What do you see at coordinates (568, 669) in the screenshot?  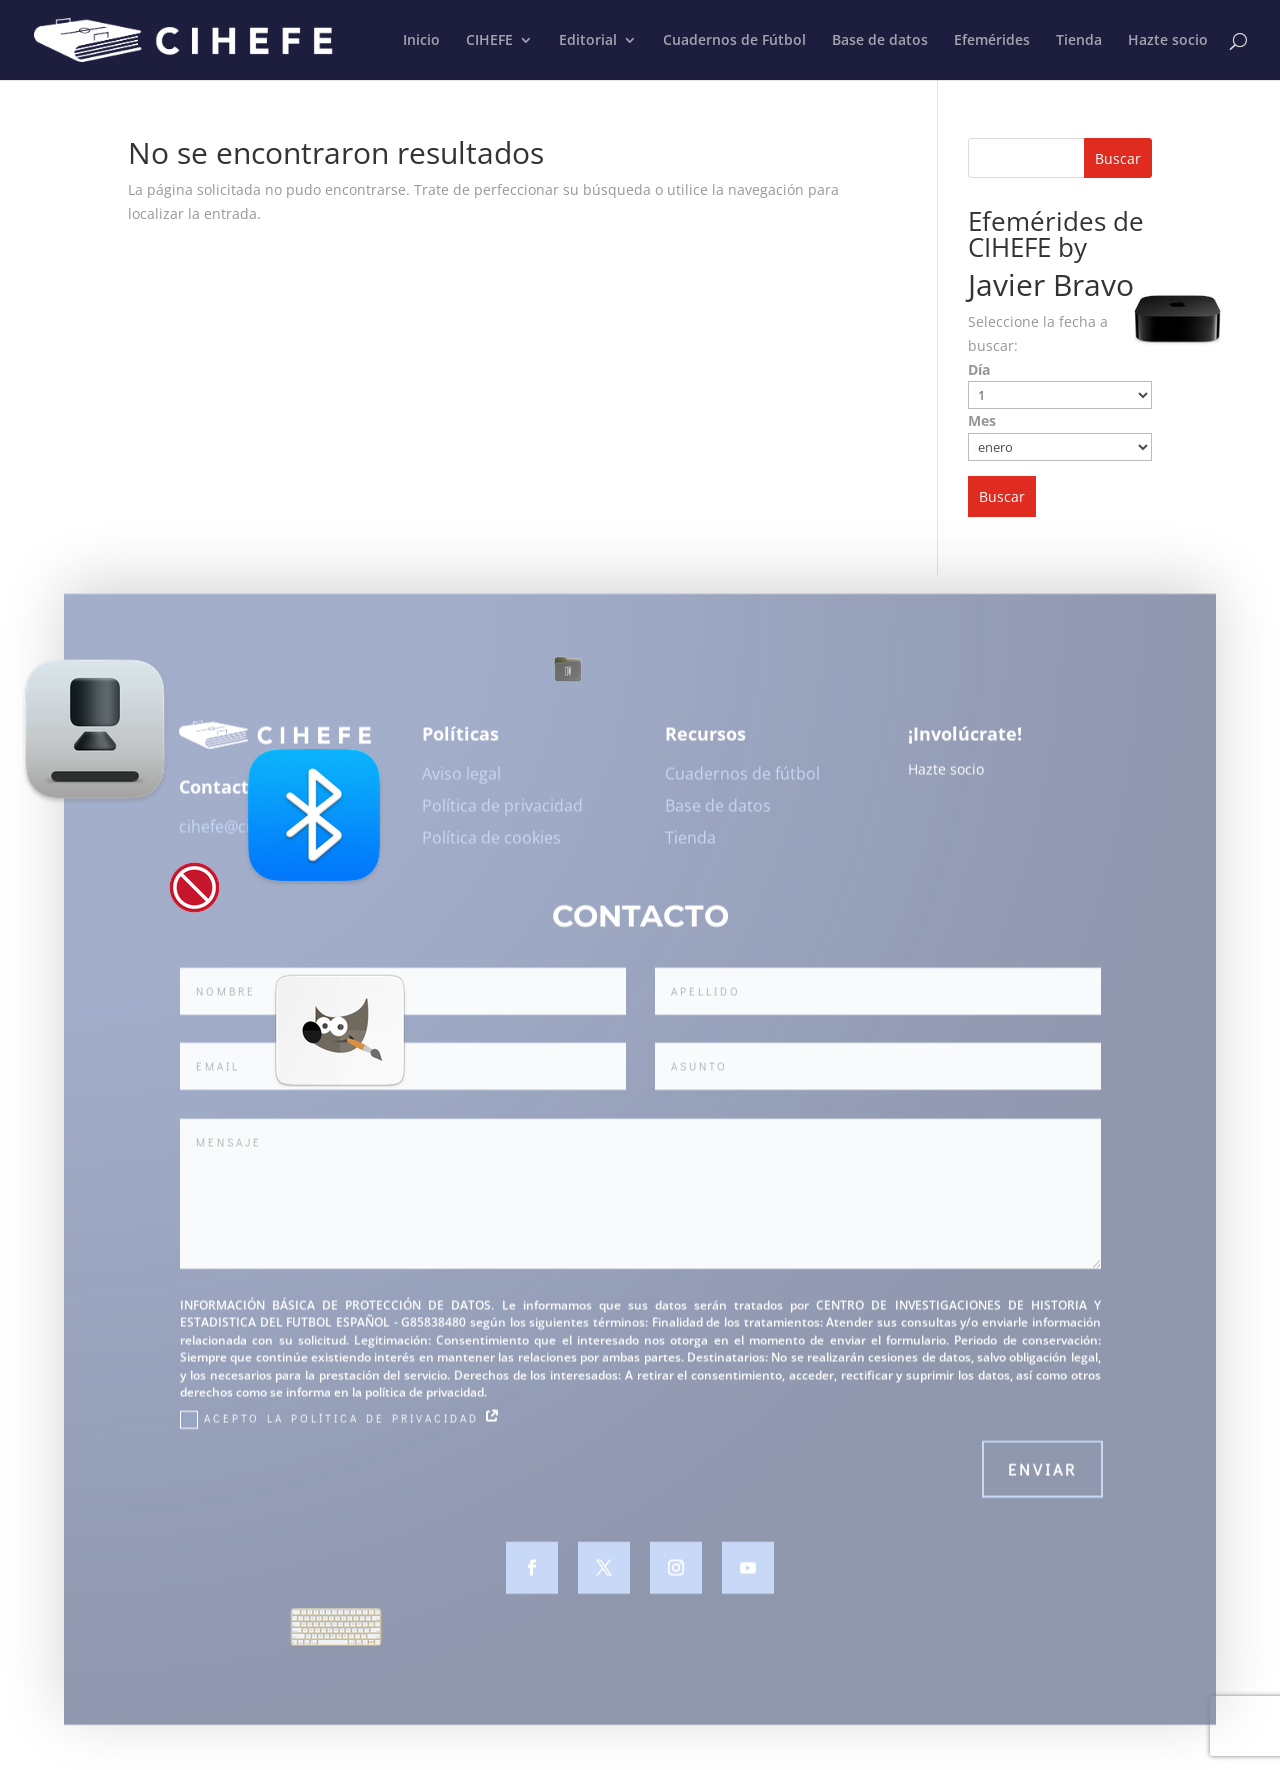 I see `access folder containing document templates` at bounding box center [568, 669].